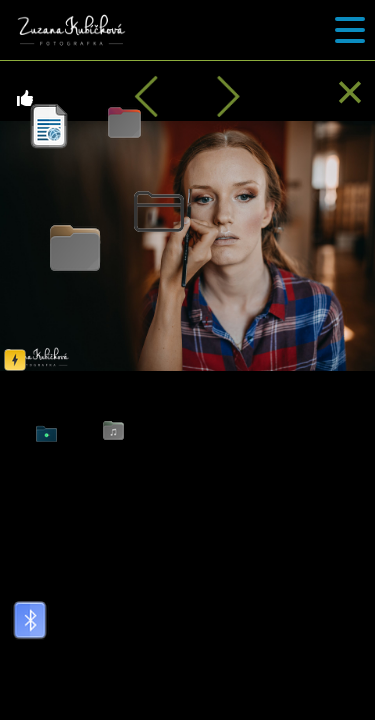  Describe the element at coordinates (75, 248) in the screenshot. I see `open a folder to view its contents` at that location.